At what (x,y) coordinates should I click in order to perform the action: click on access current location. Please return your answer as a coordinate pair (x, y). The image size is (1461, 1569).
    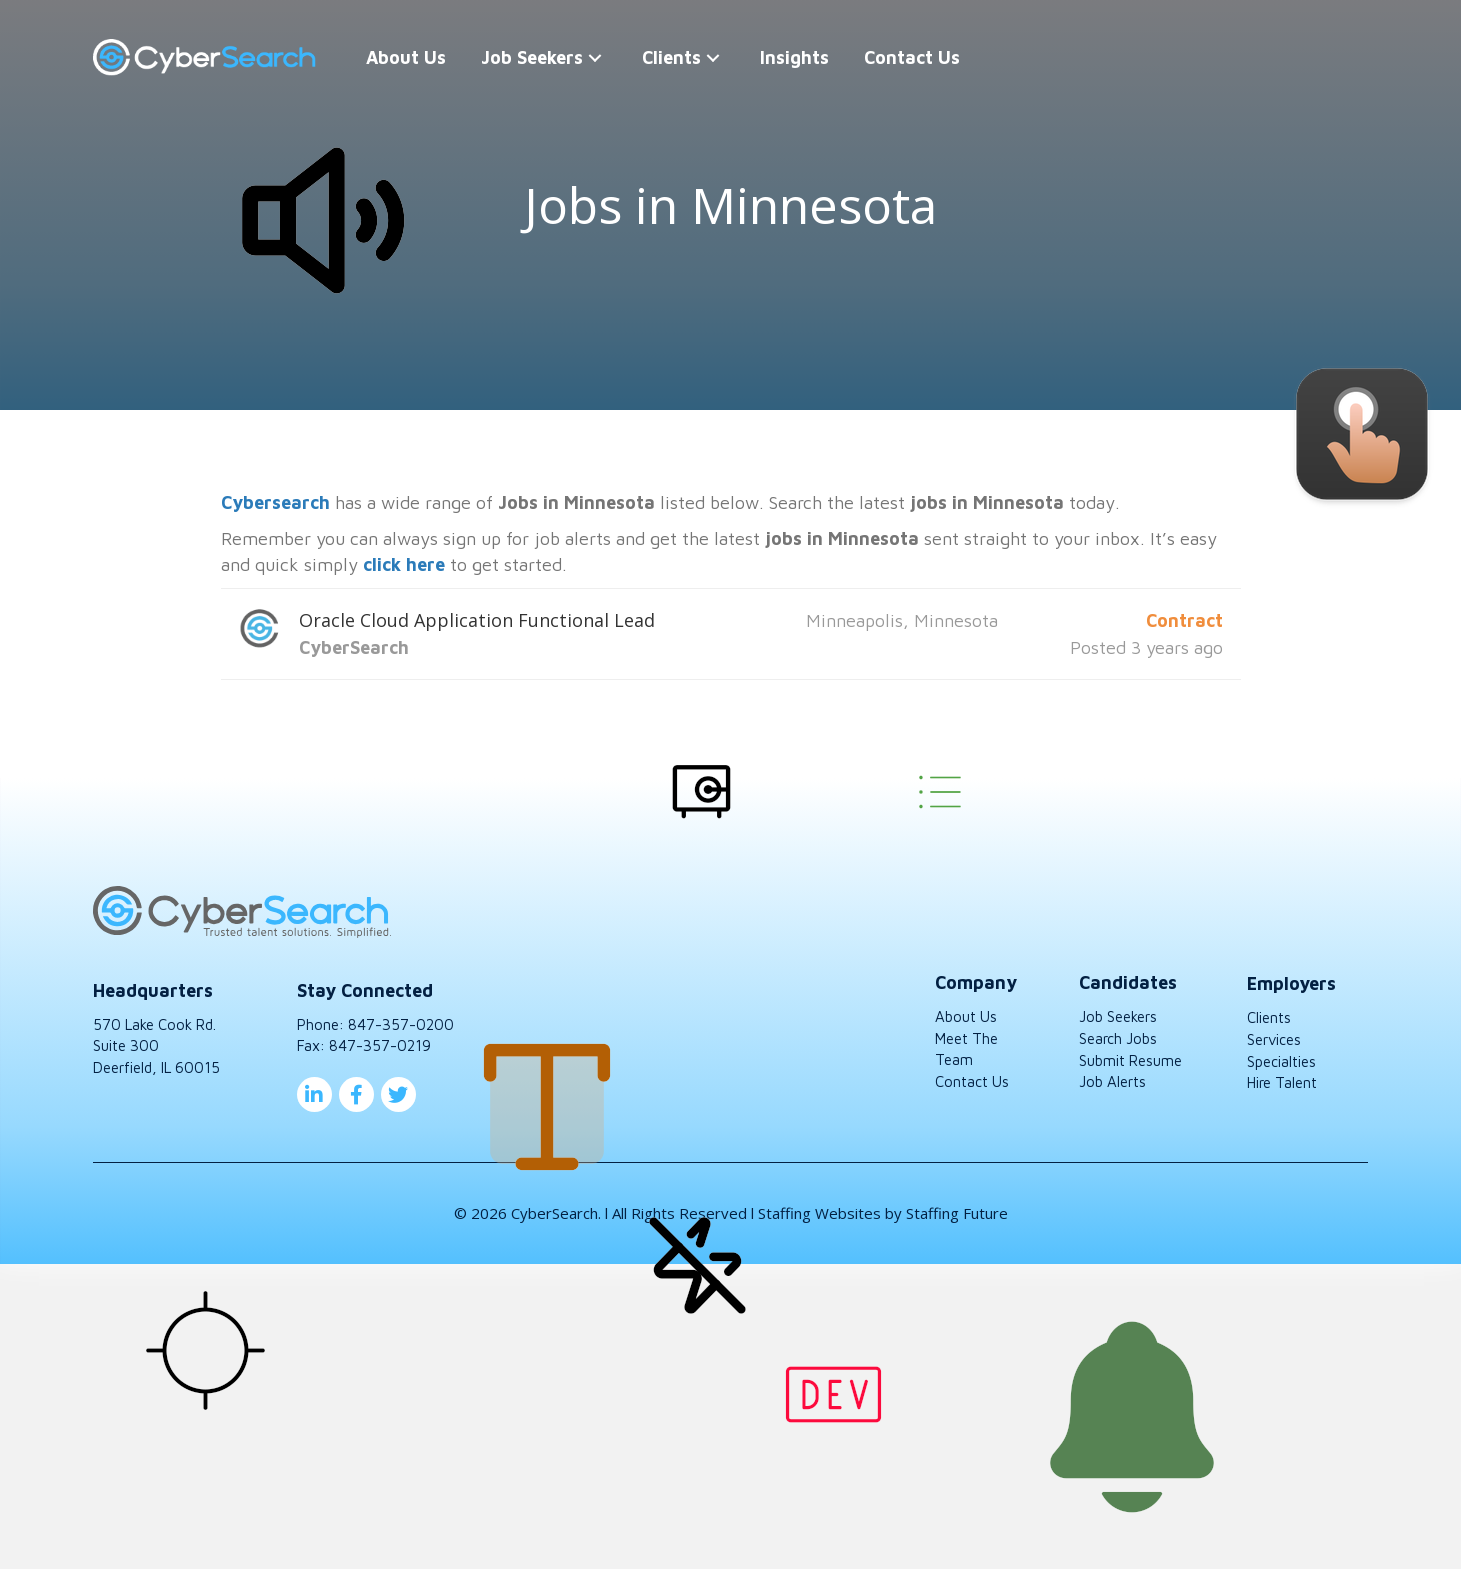
    Looking at the image, I should click on (205, 1350).